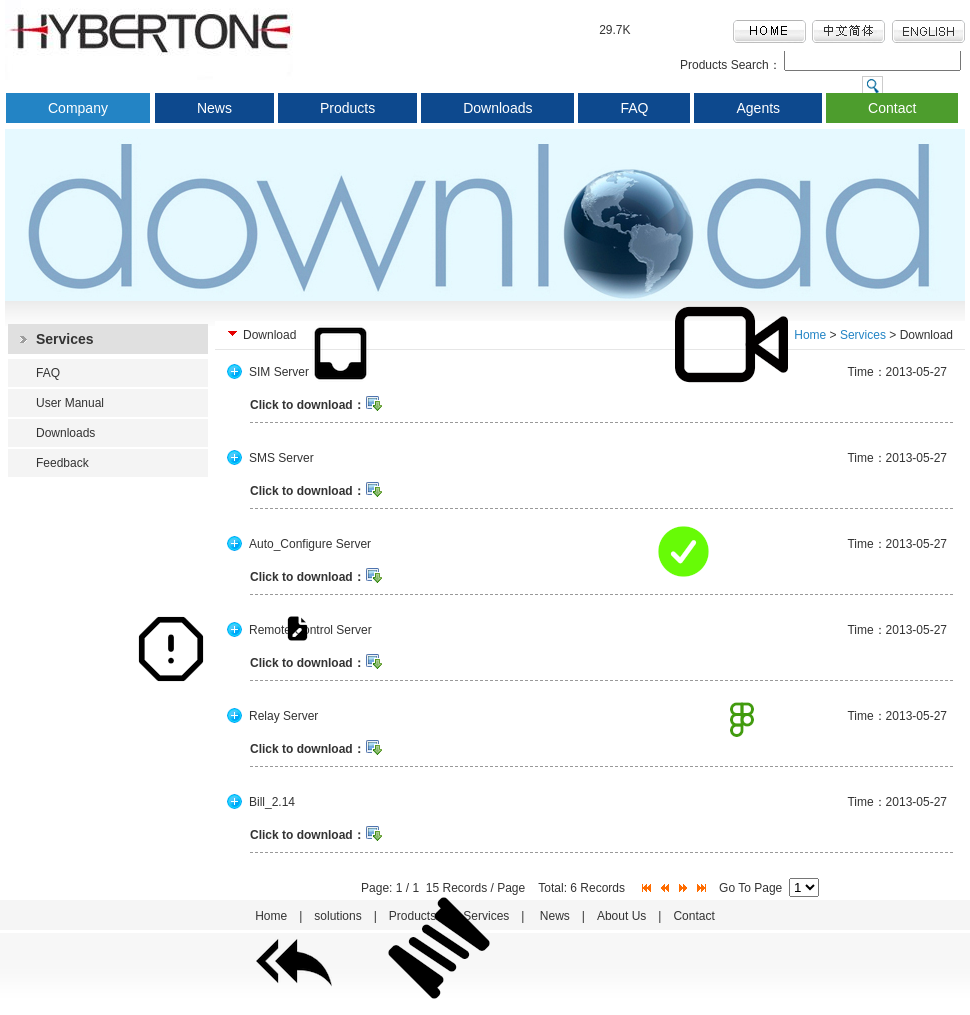  Describe the element at coordinates (294, 961) in the screenshot. I see `reply to all recipients of a message` at that location.